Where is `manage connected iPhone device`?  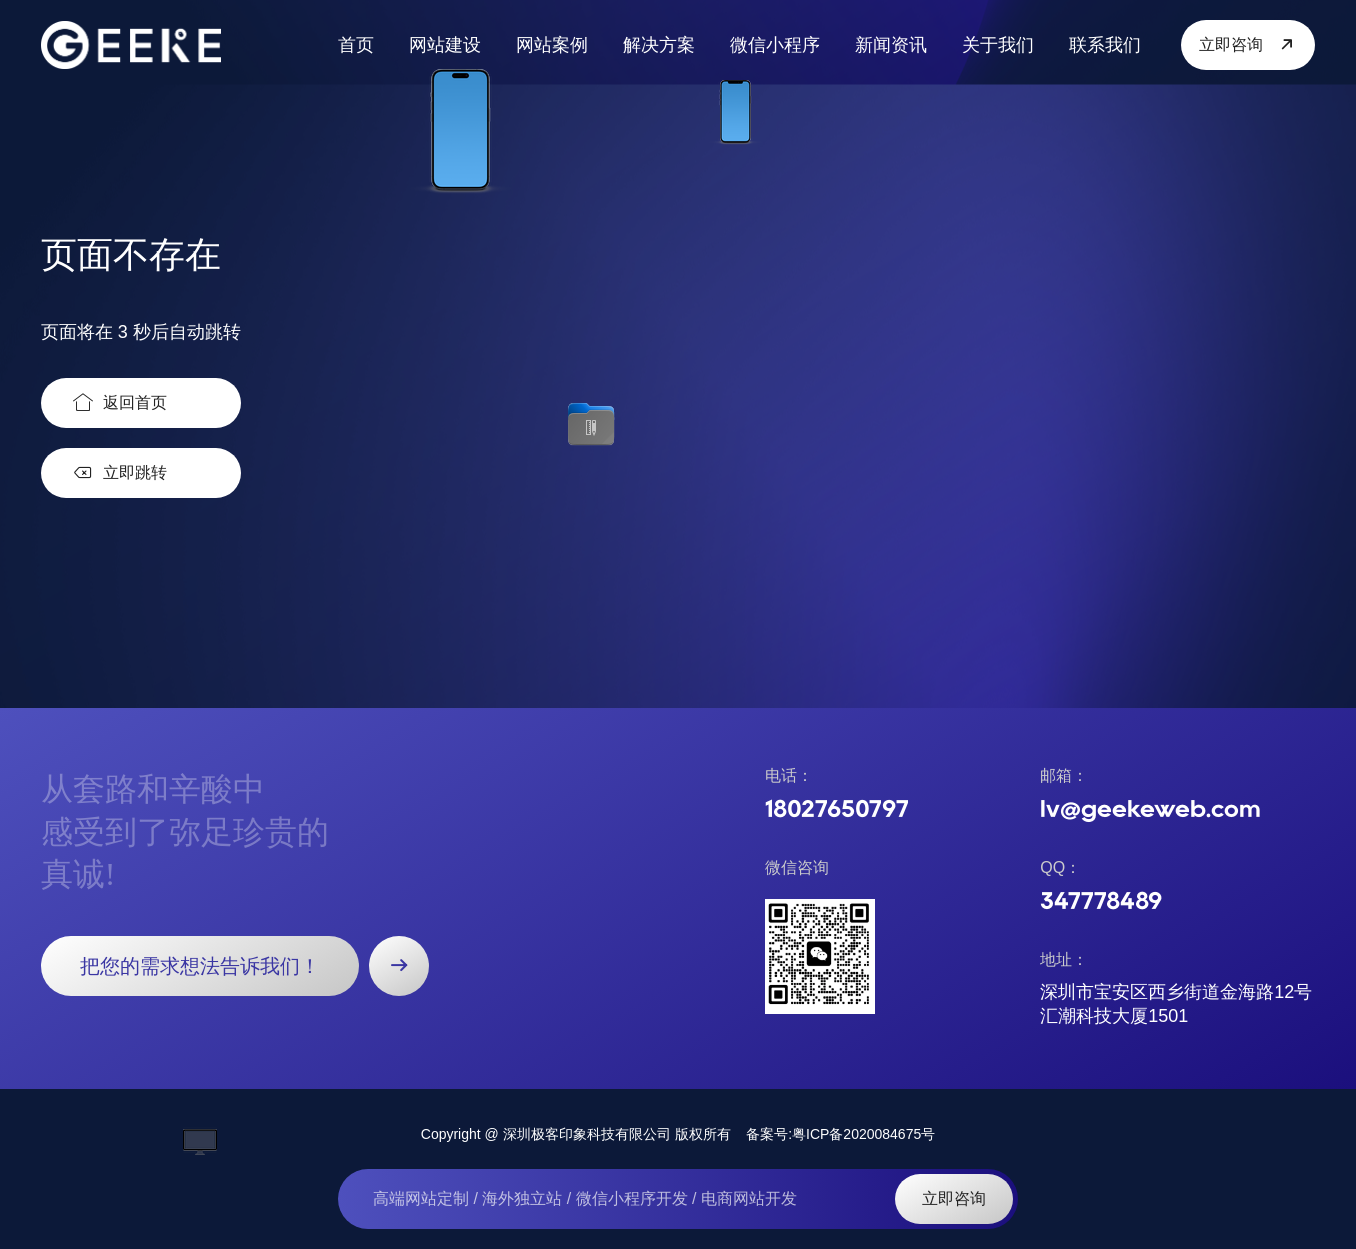 manage connected iPhone device is located at coordinates (735, 112).